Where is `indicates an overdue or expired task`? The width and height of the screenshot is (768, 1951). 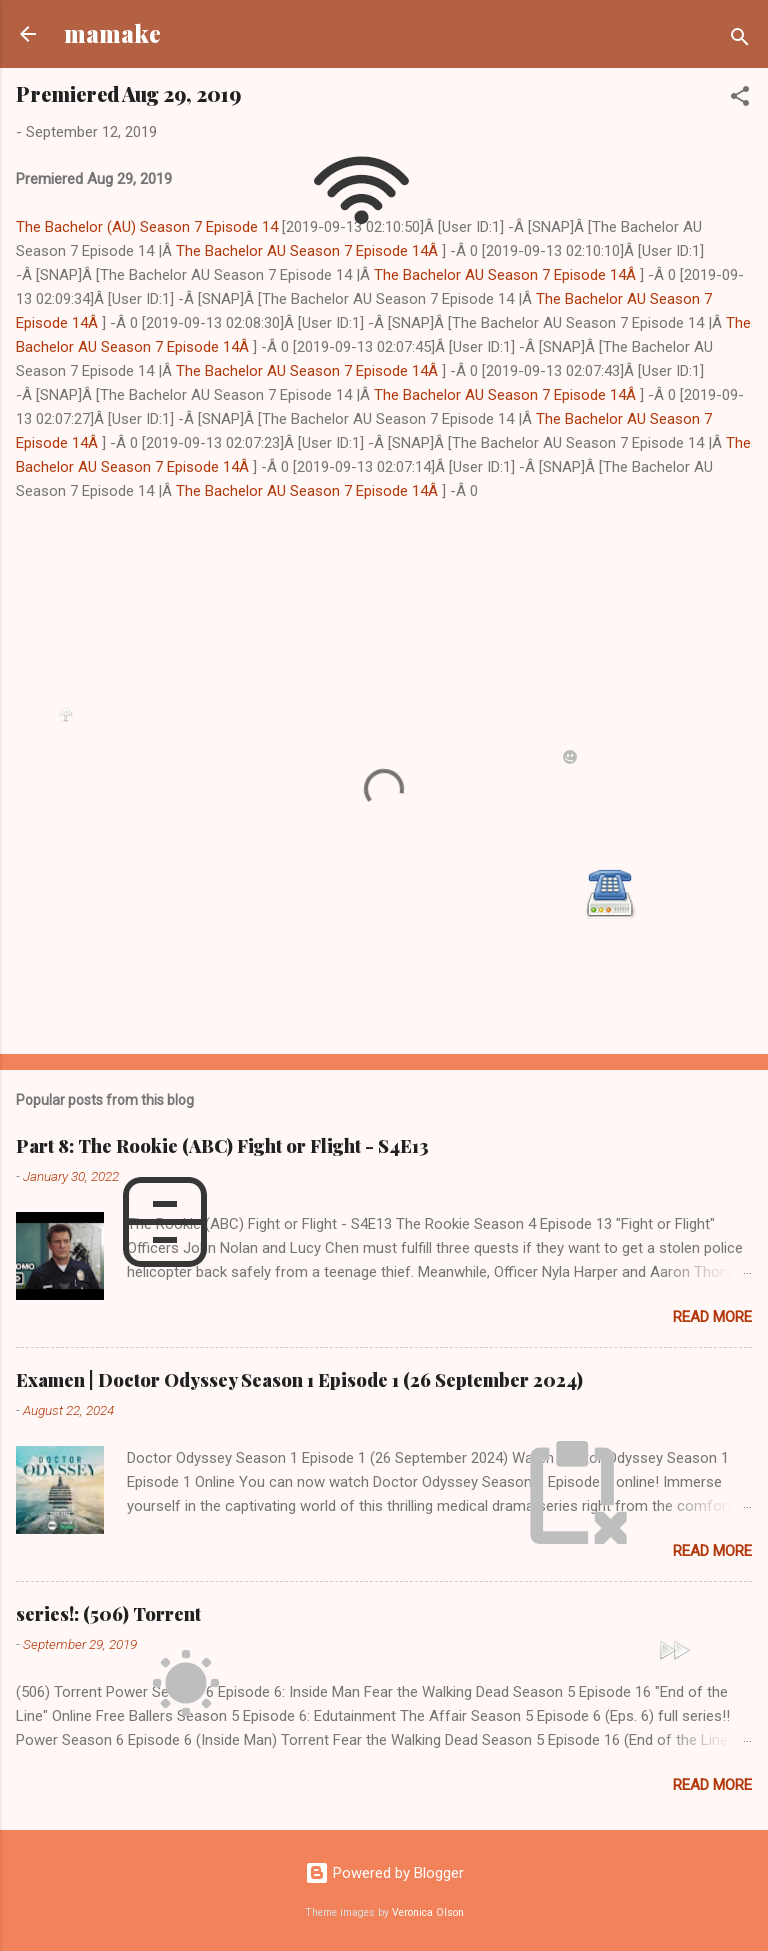
indicates an overdue or expired task is located at coordinates (575, 1492).